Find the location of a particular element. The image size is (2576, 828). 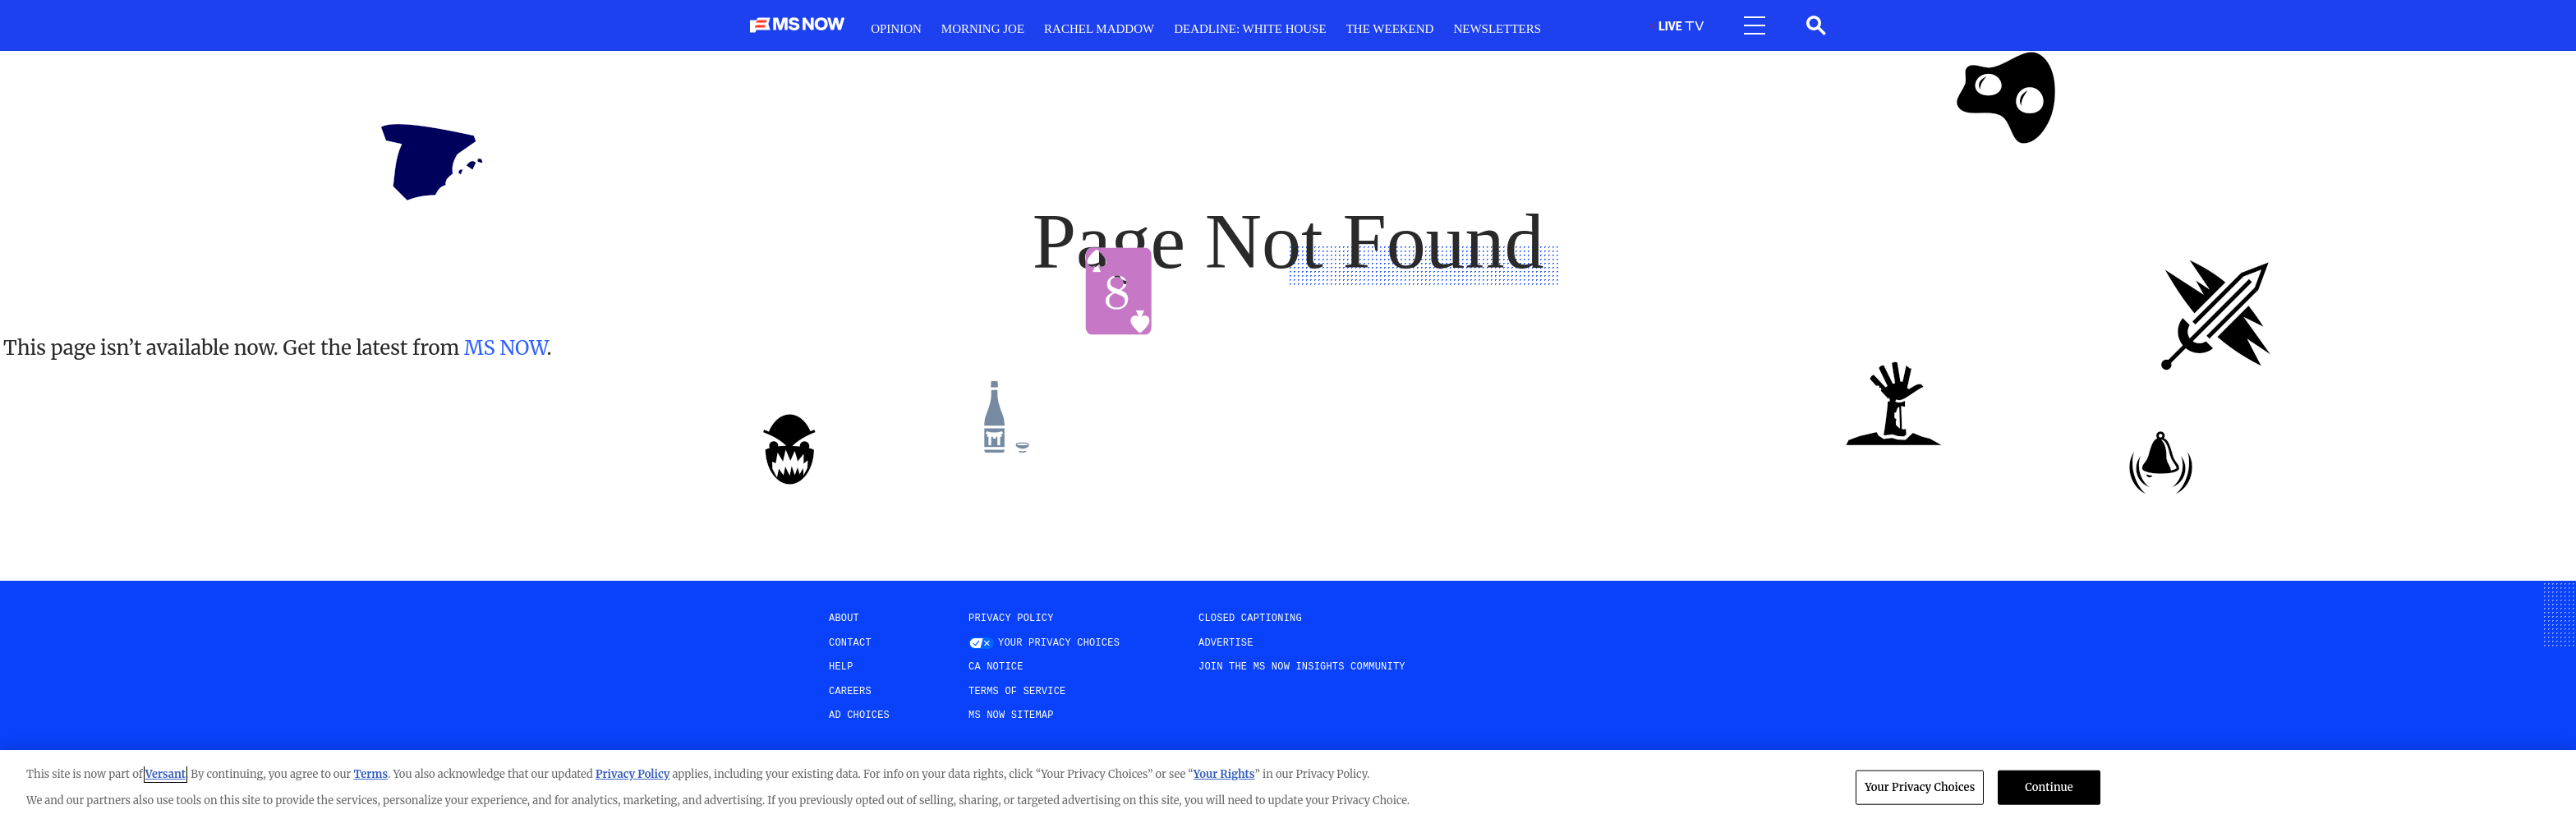

select the 8 of spades card is located at coordinates (1118, 291).